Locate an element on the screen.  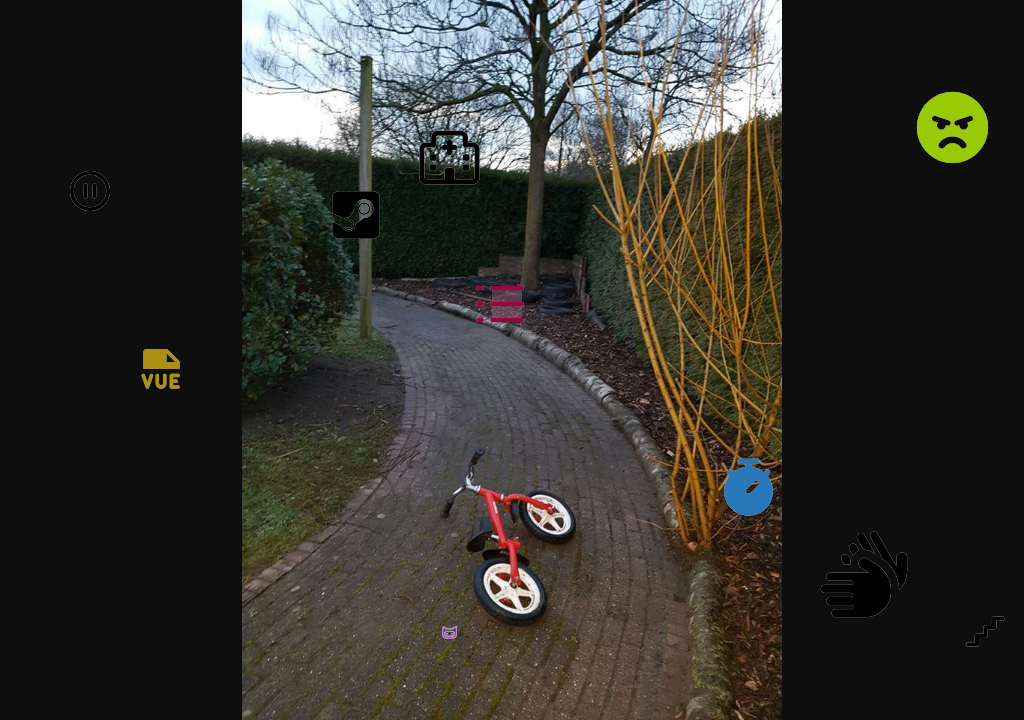
finn the human character icon from adventure time is located at coordinates (449, 632).